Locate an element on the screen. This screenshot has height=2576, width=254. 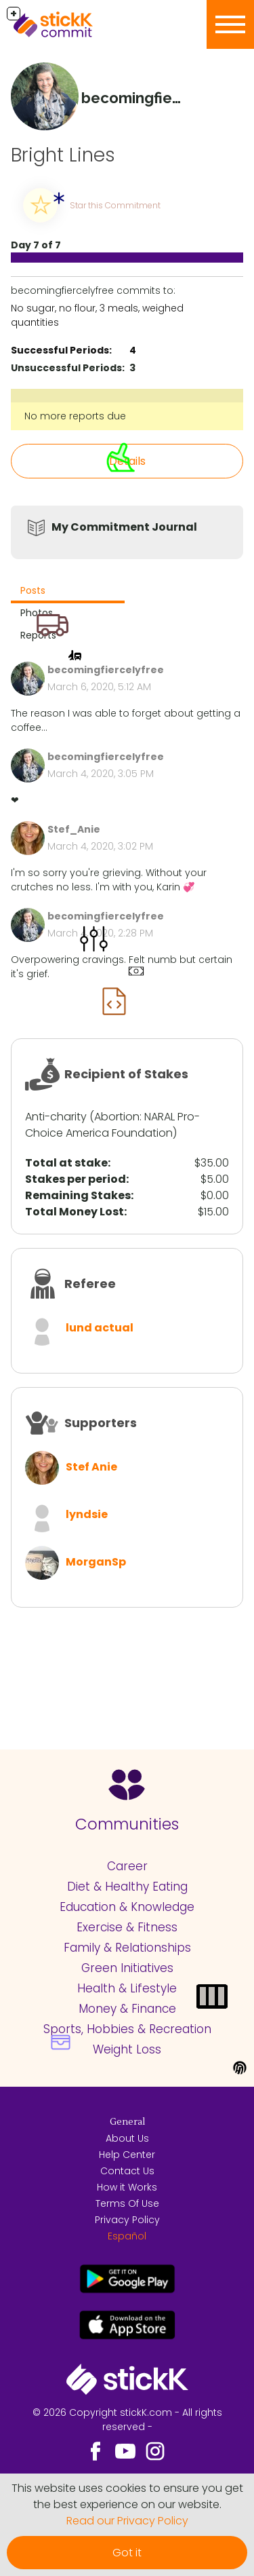
access your wallet or saved payment methods is located at coordinates (60, 2042).